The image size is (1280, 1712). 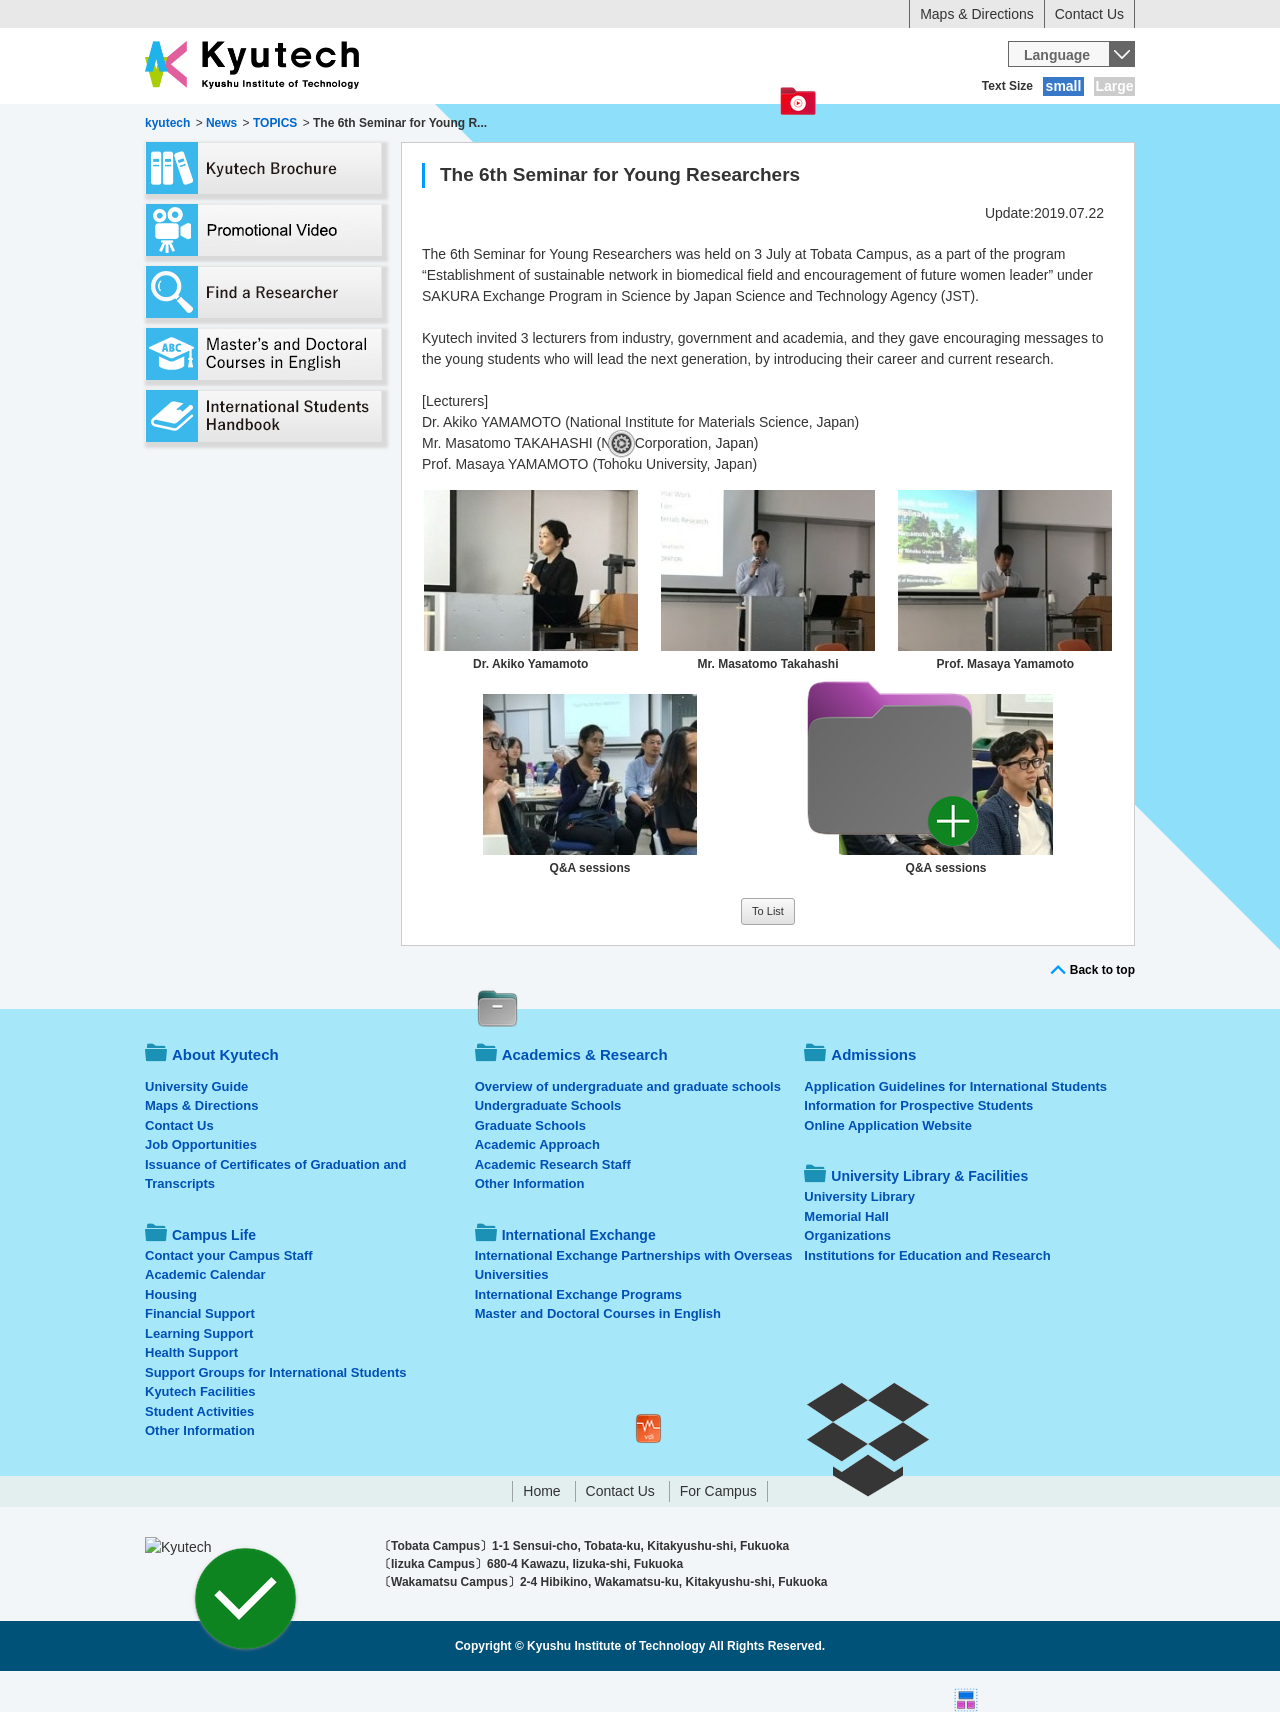 What do you see at coordinates (966, 1700) in the screenshot?
I see `select all items in the current view` at bounding box center [966, 1700].